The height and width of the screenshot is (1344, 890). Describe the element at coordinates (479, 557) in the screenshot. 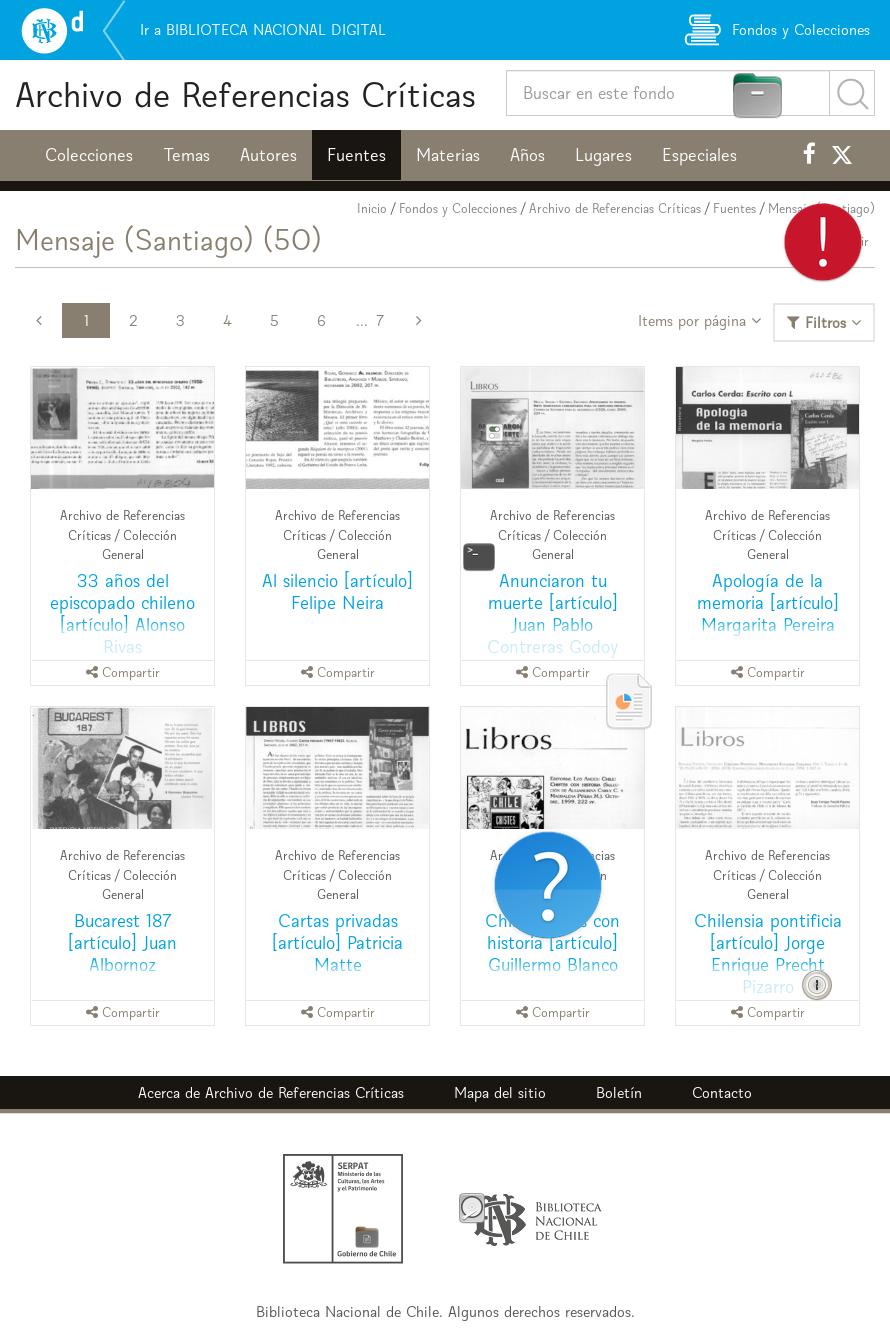

I see `open the terminal application` at that location.